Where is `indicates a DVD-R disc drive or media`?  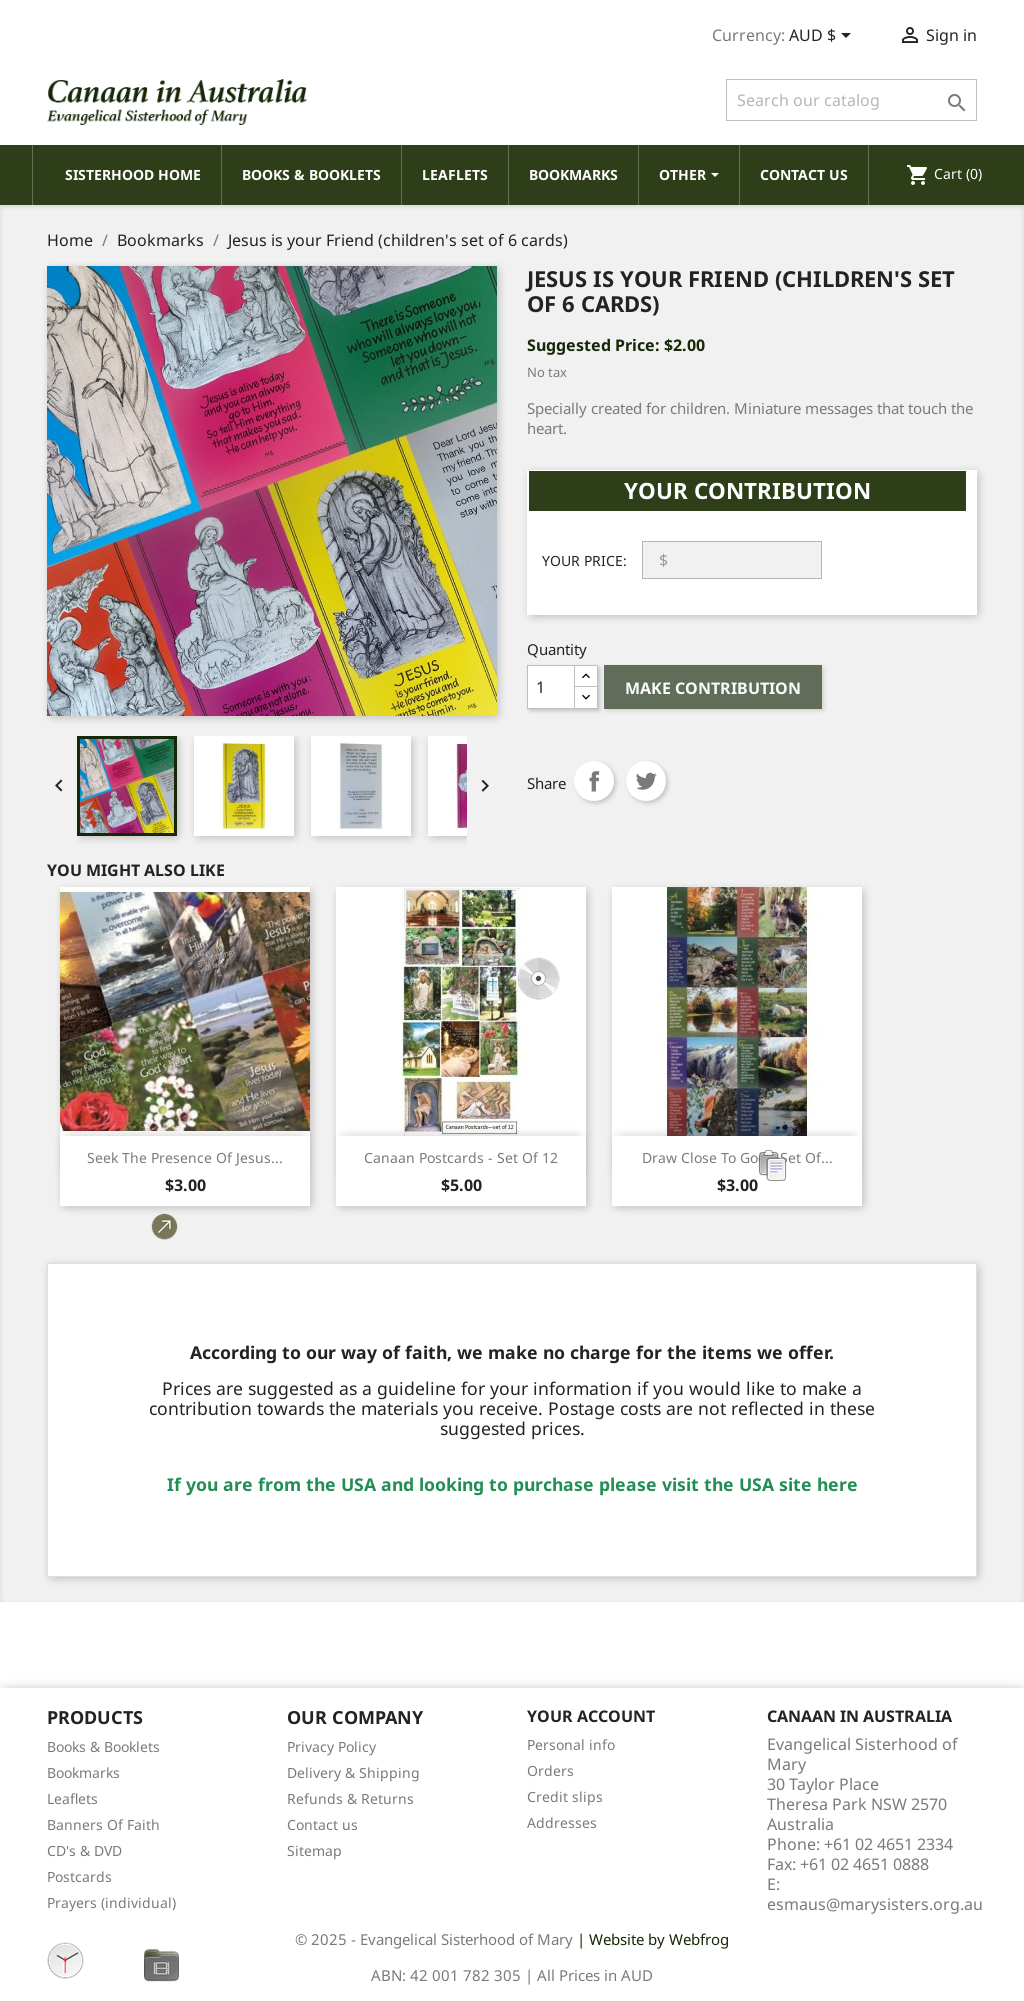
indicates a DVD-R disc drive or media is located at coordinates (538, 978).